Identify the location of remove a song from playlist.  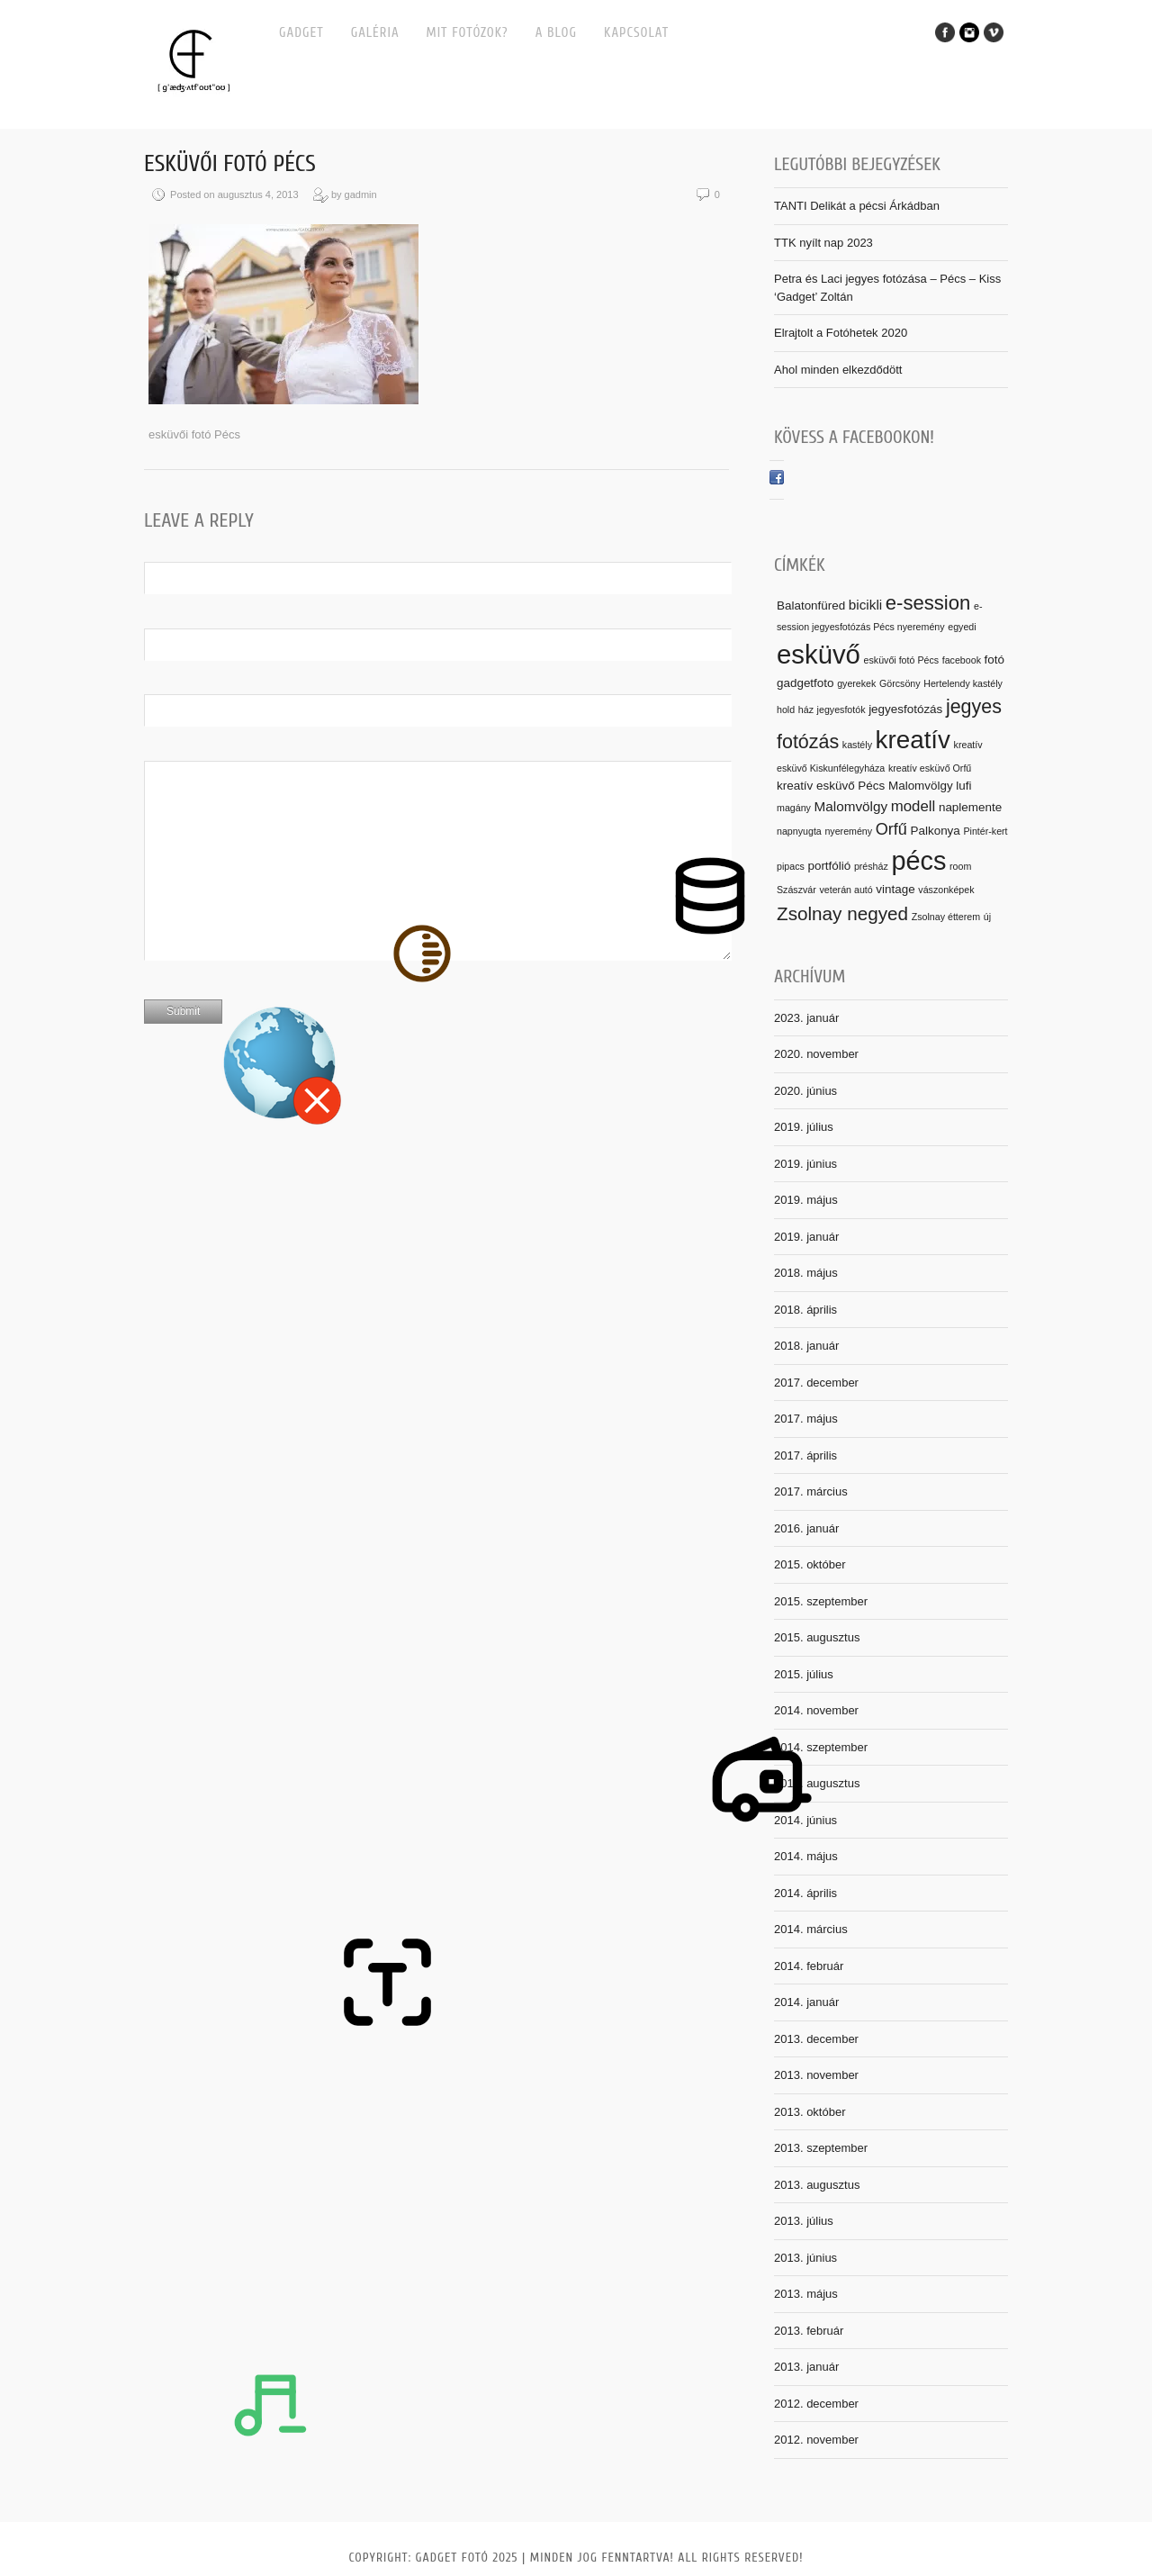
(268, 2405).